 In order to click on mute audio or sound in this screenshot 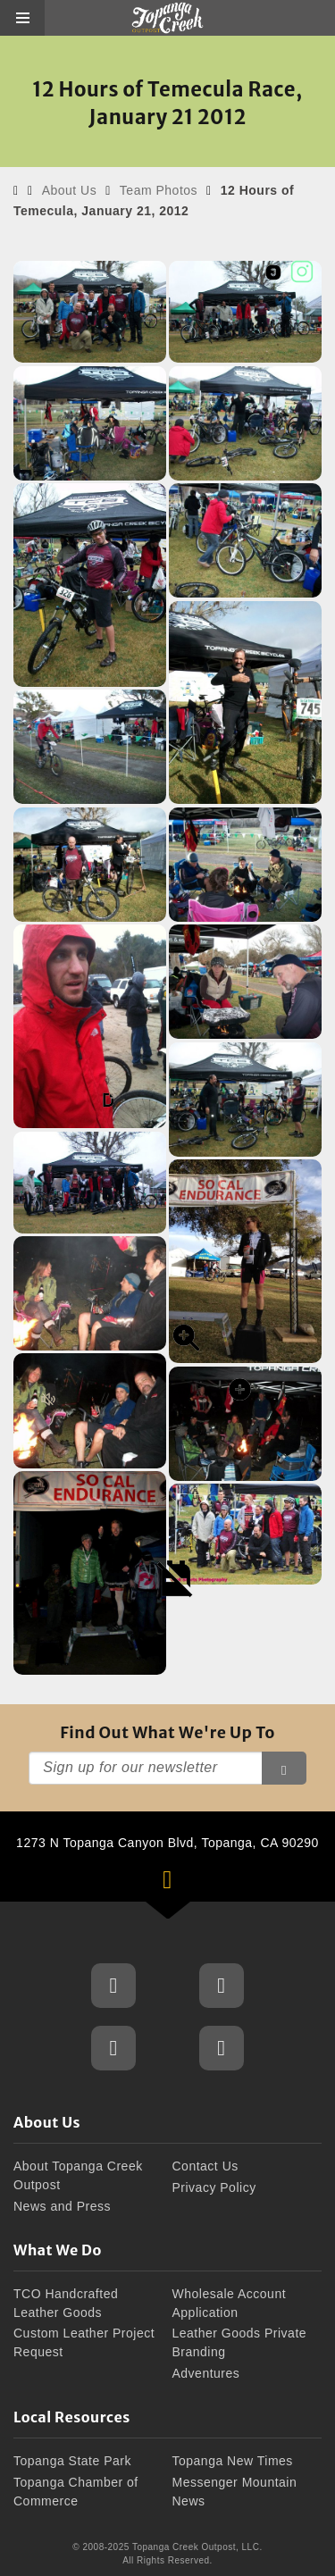, I will do `click(47, 1399)`.